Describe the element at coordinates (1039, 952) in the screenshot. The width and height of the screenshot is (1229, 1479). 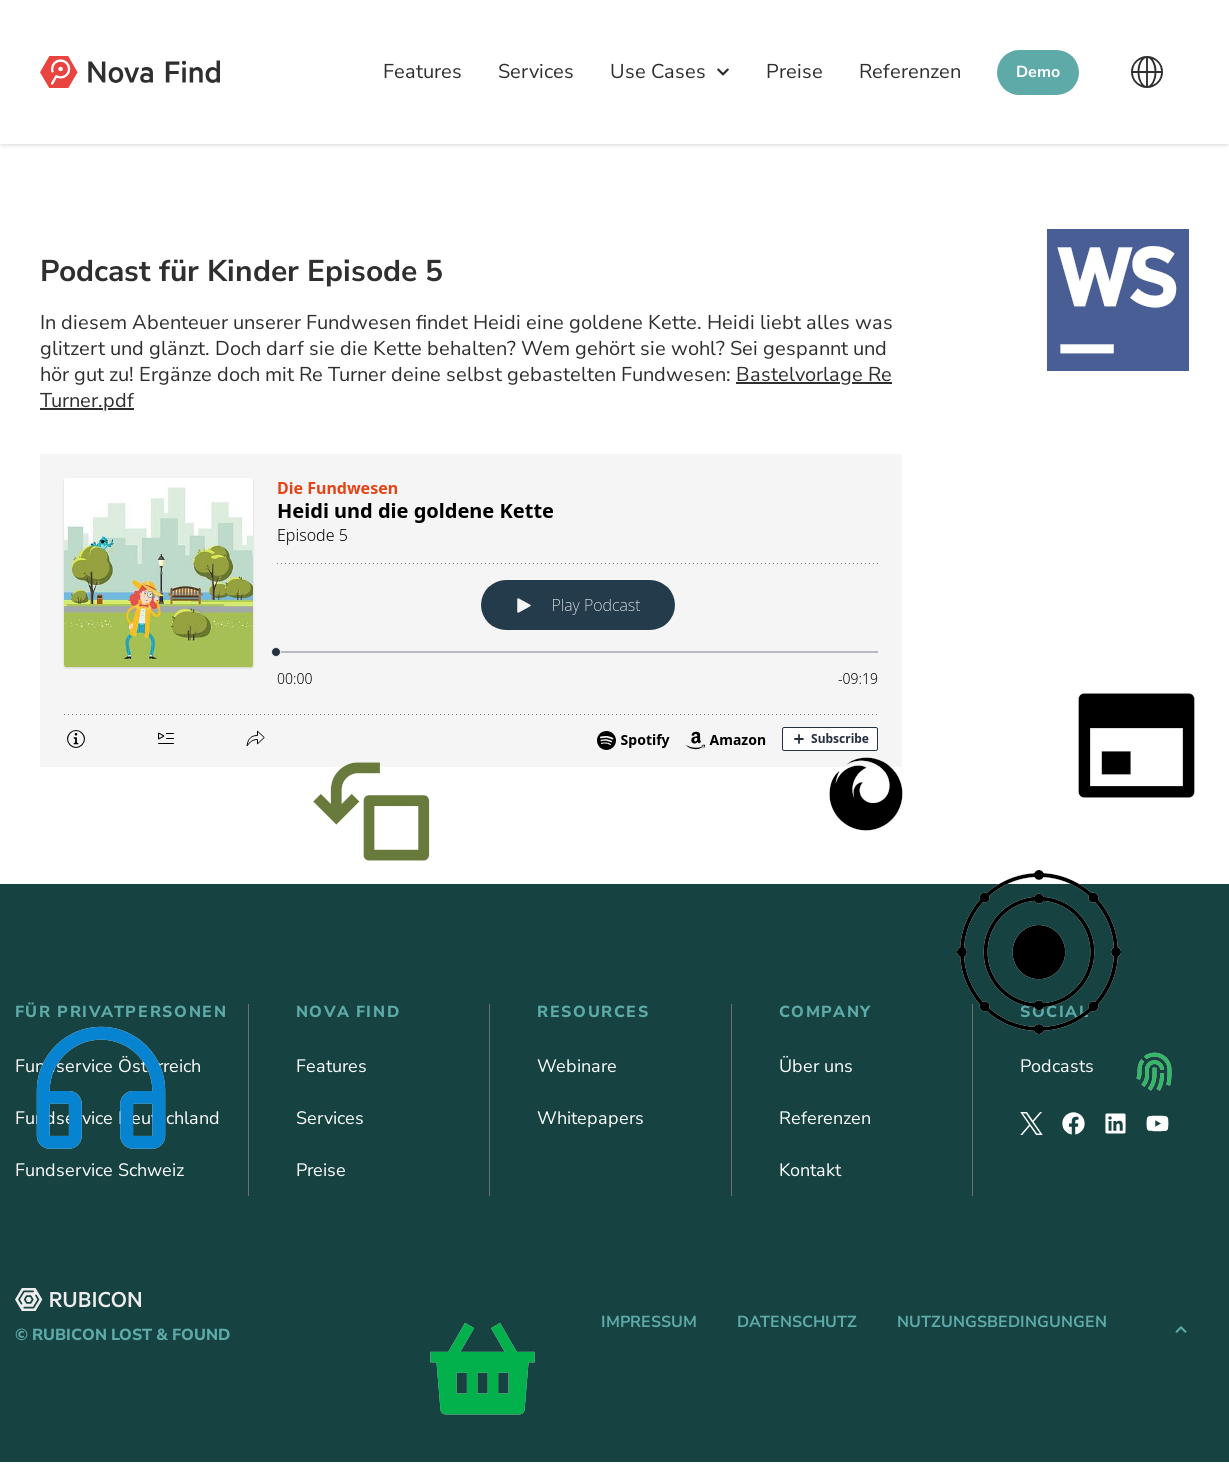
I see `KDE Neon Linux distribution logo` at that location.